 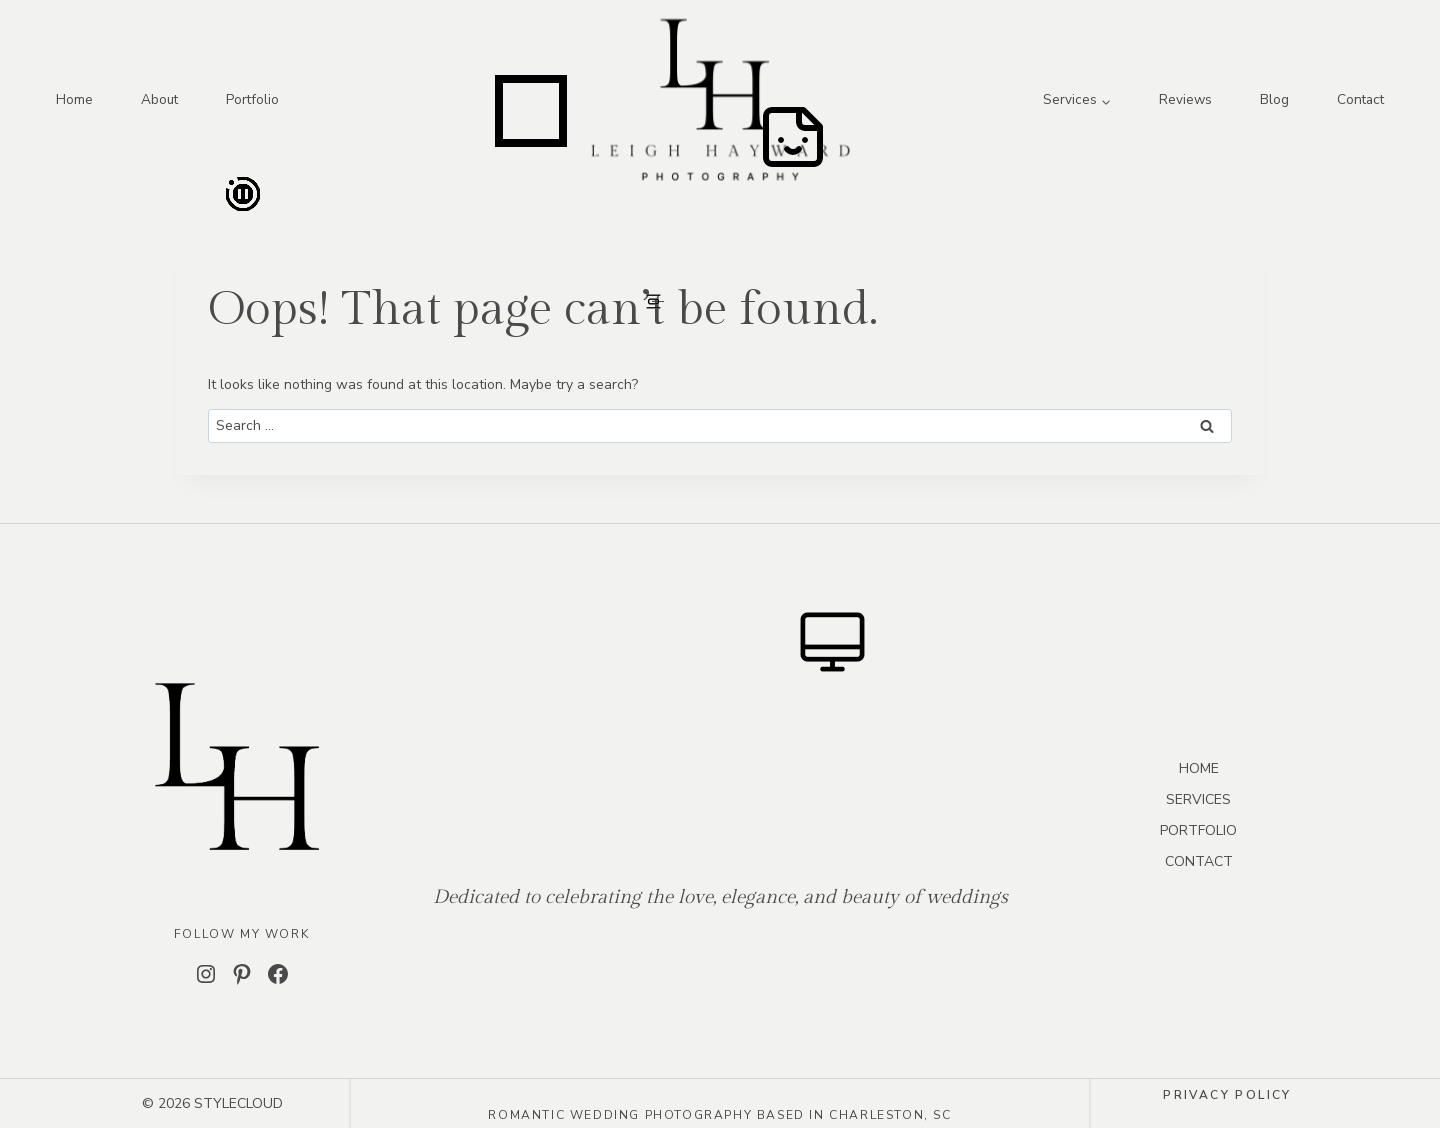 I want to click on switch to desktop view, so click(x=832, y=639).